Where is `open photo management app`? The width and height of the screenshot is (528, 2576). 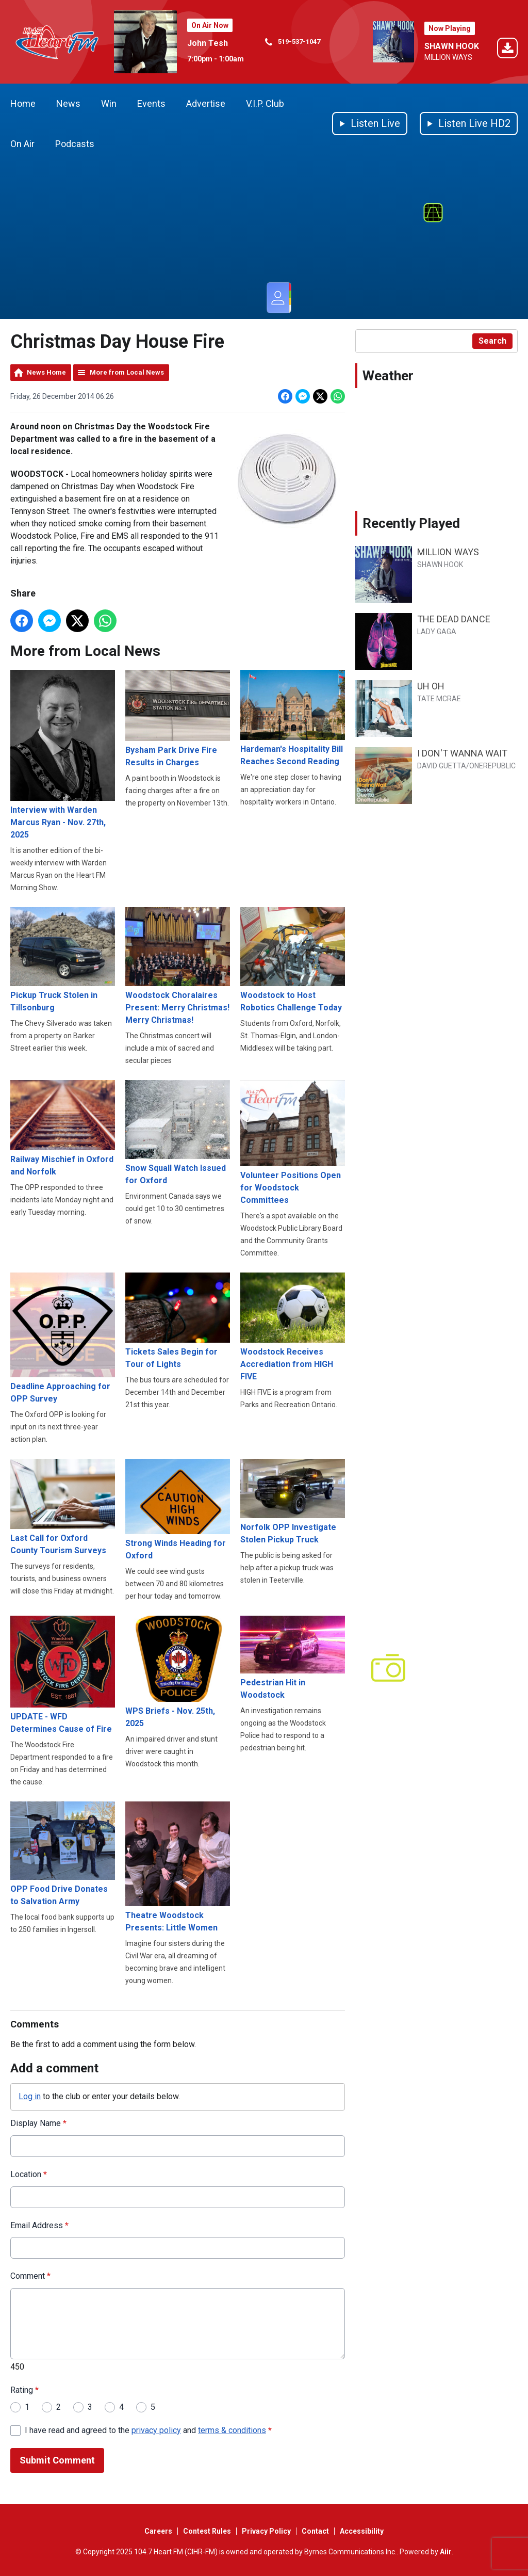 open photo management app is located at coordinates (388, 1667).